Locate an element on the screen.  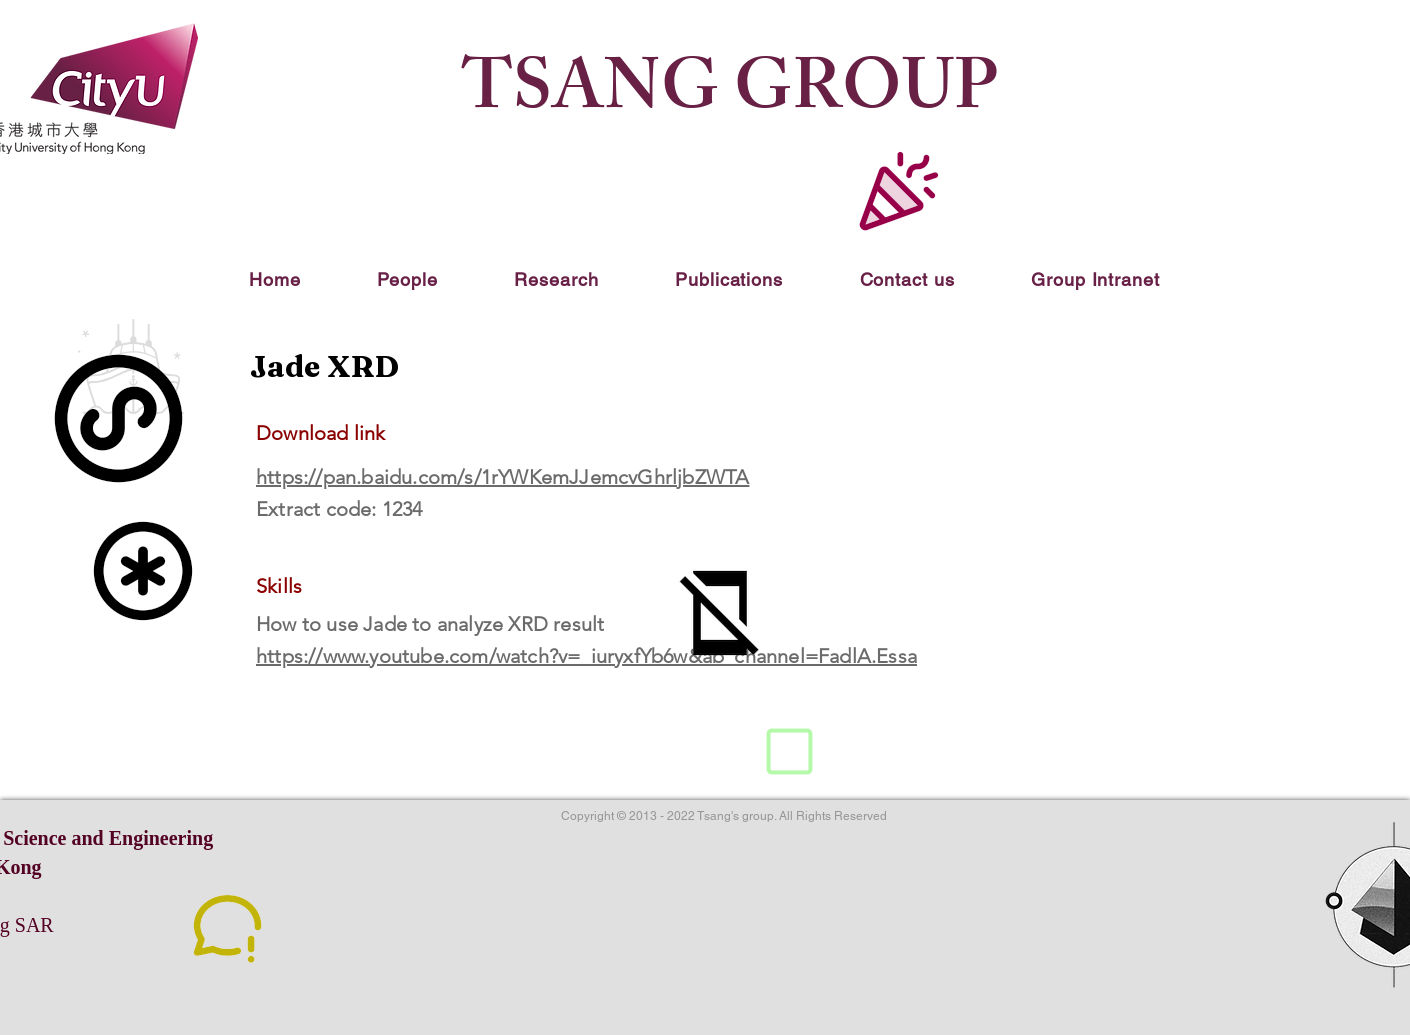
stop media playback is located at coordinates (789, 751).